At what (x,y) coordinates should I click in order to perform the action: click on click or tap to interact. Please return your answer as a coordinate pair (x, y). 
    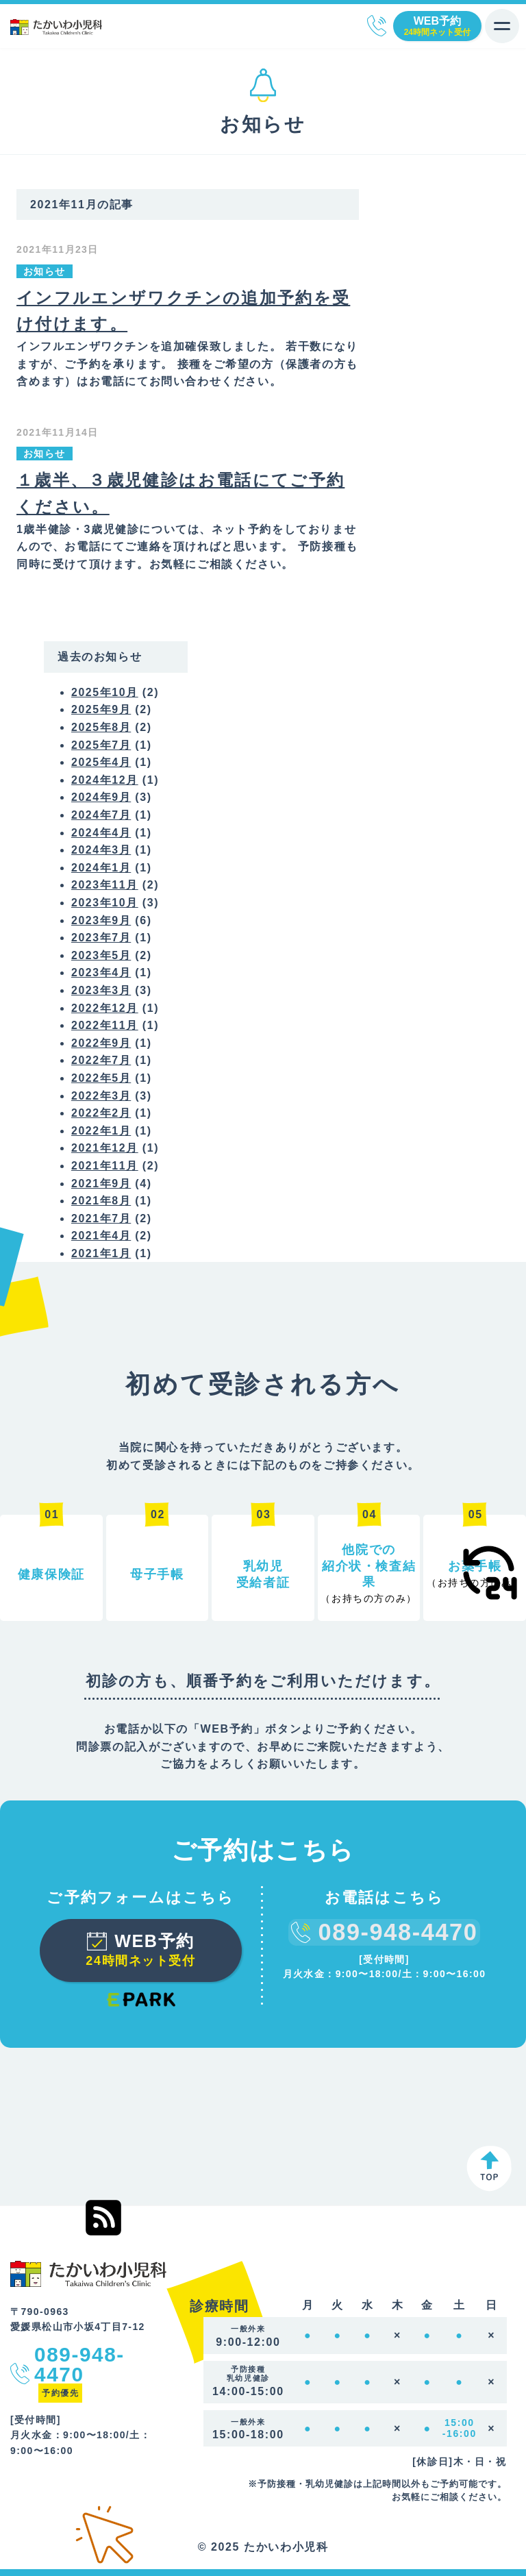
    Looking at the image, I should click on (108, 2538).